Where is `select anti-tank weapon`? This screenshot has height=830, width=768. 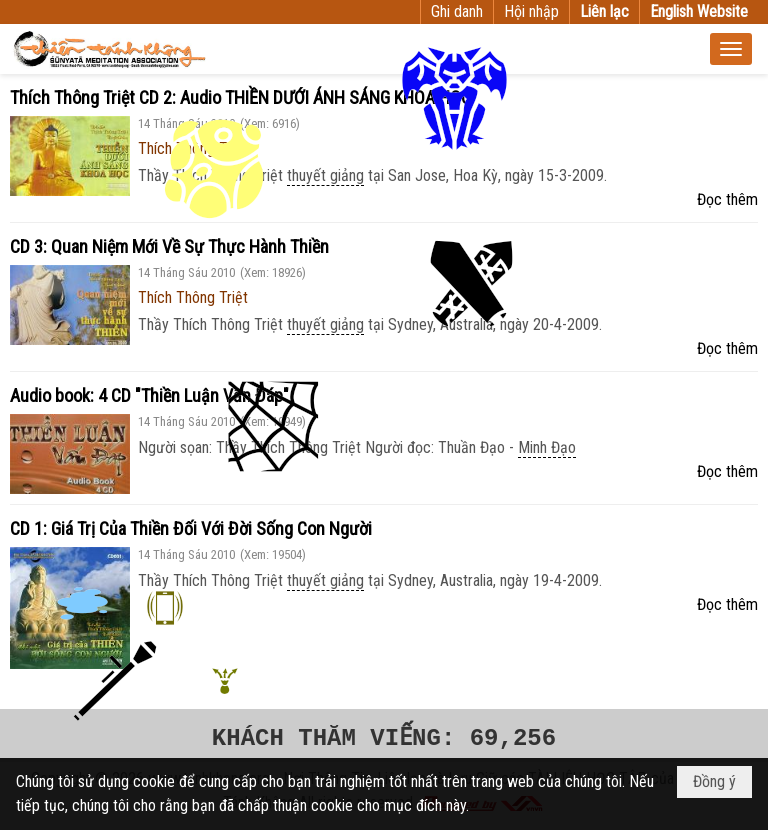 select anti-tank weapon is located at coordinates (115, 681).